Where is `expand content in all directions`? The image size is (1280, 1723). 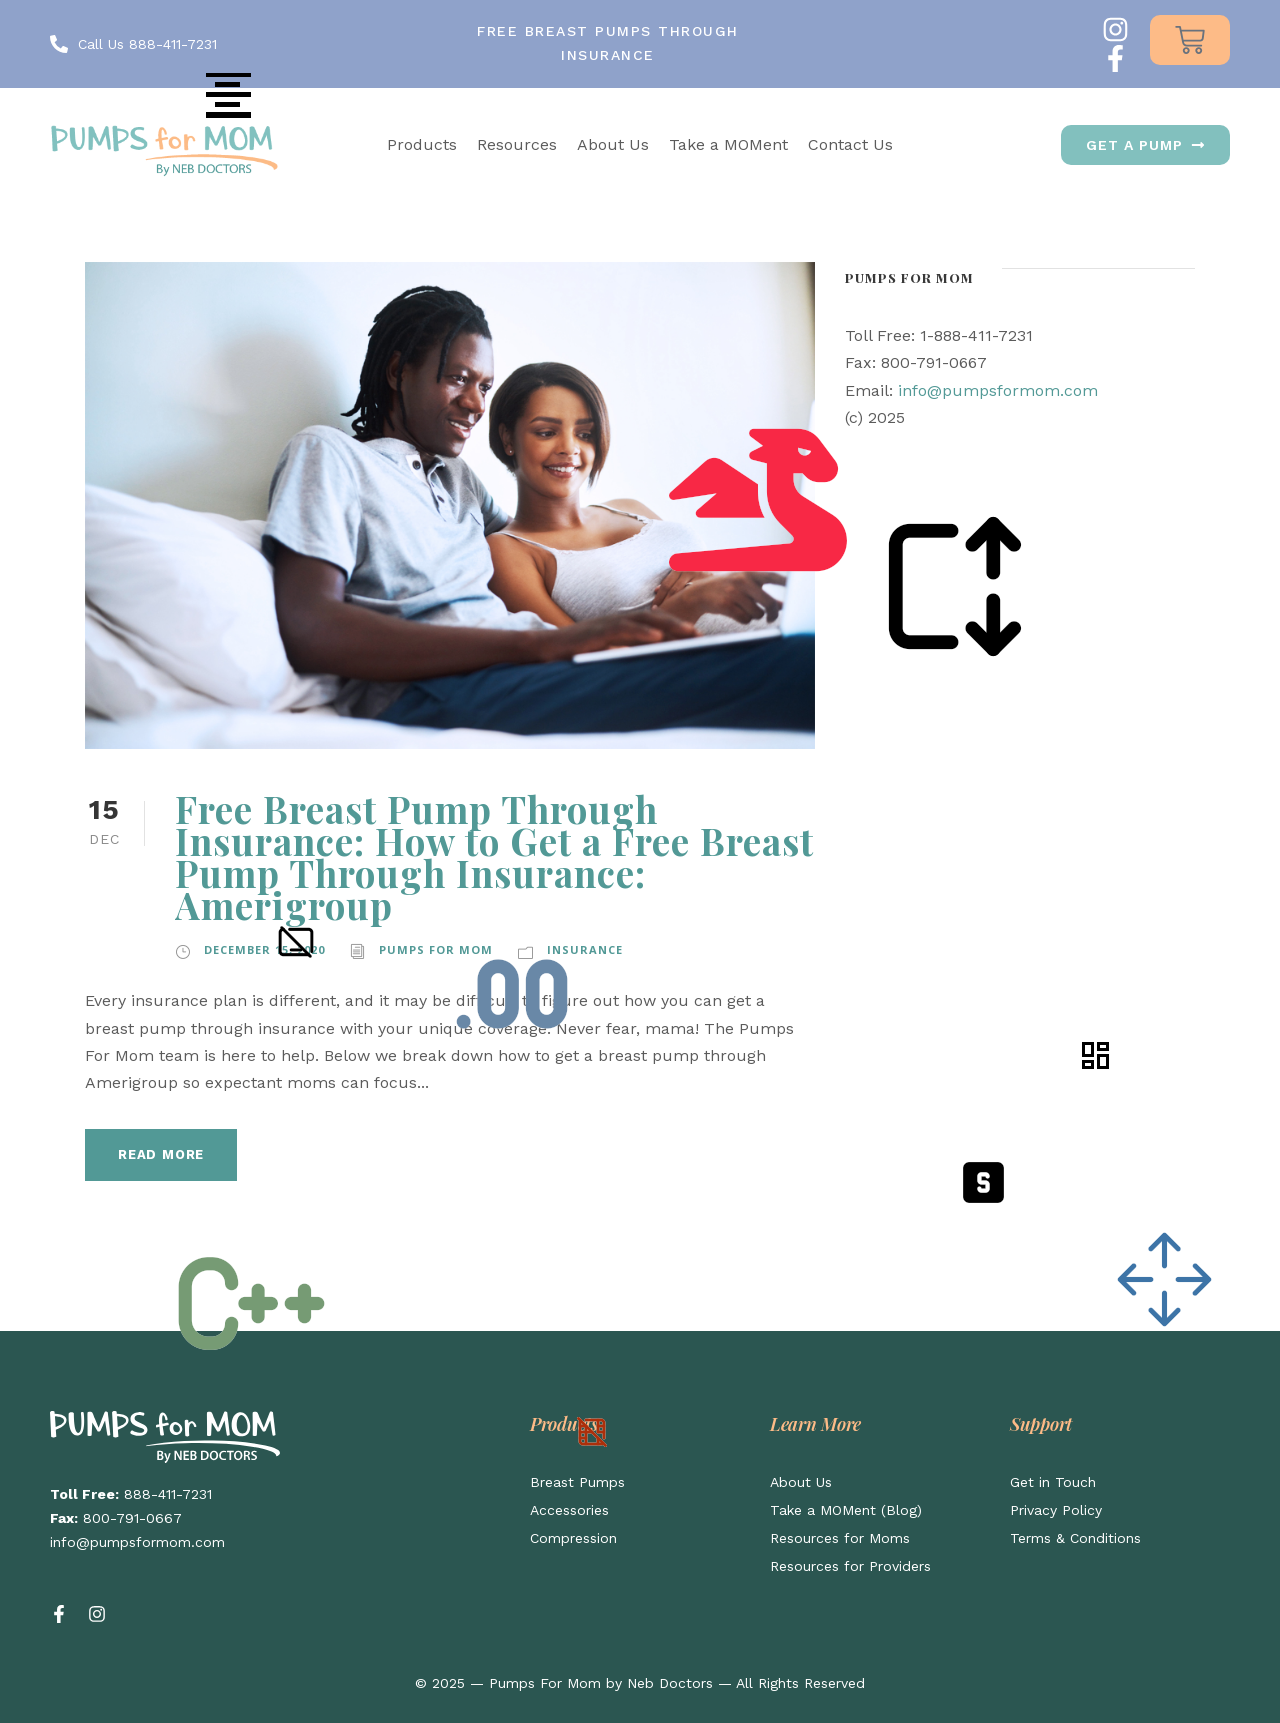 expand content in all directions is located at coordinates (1164, 1279).